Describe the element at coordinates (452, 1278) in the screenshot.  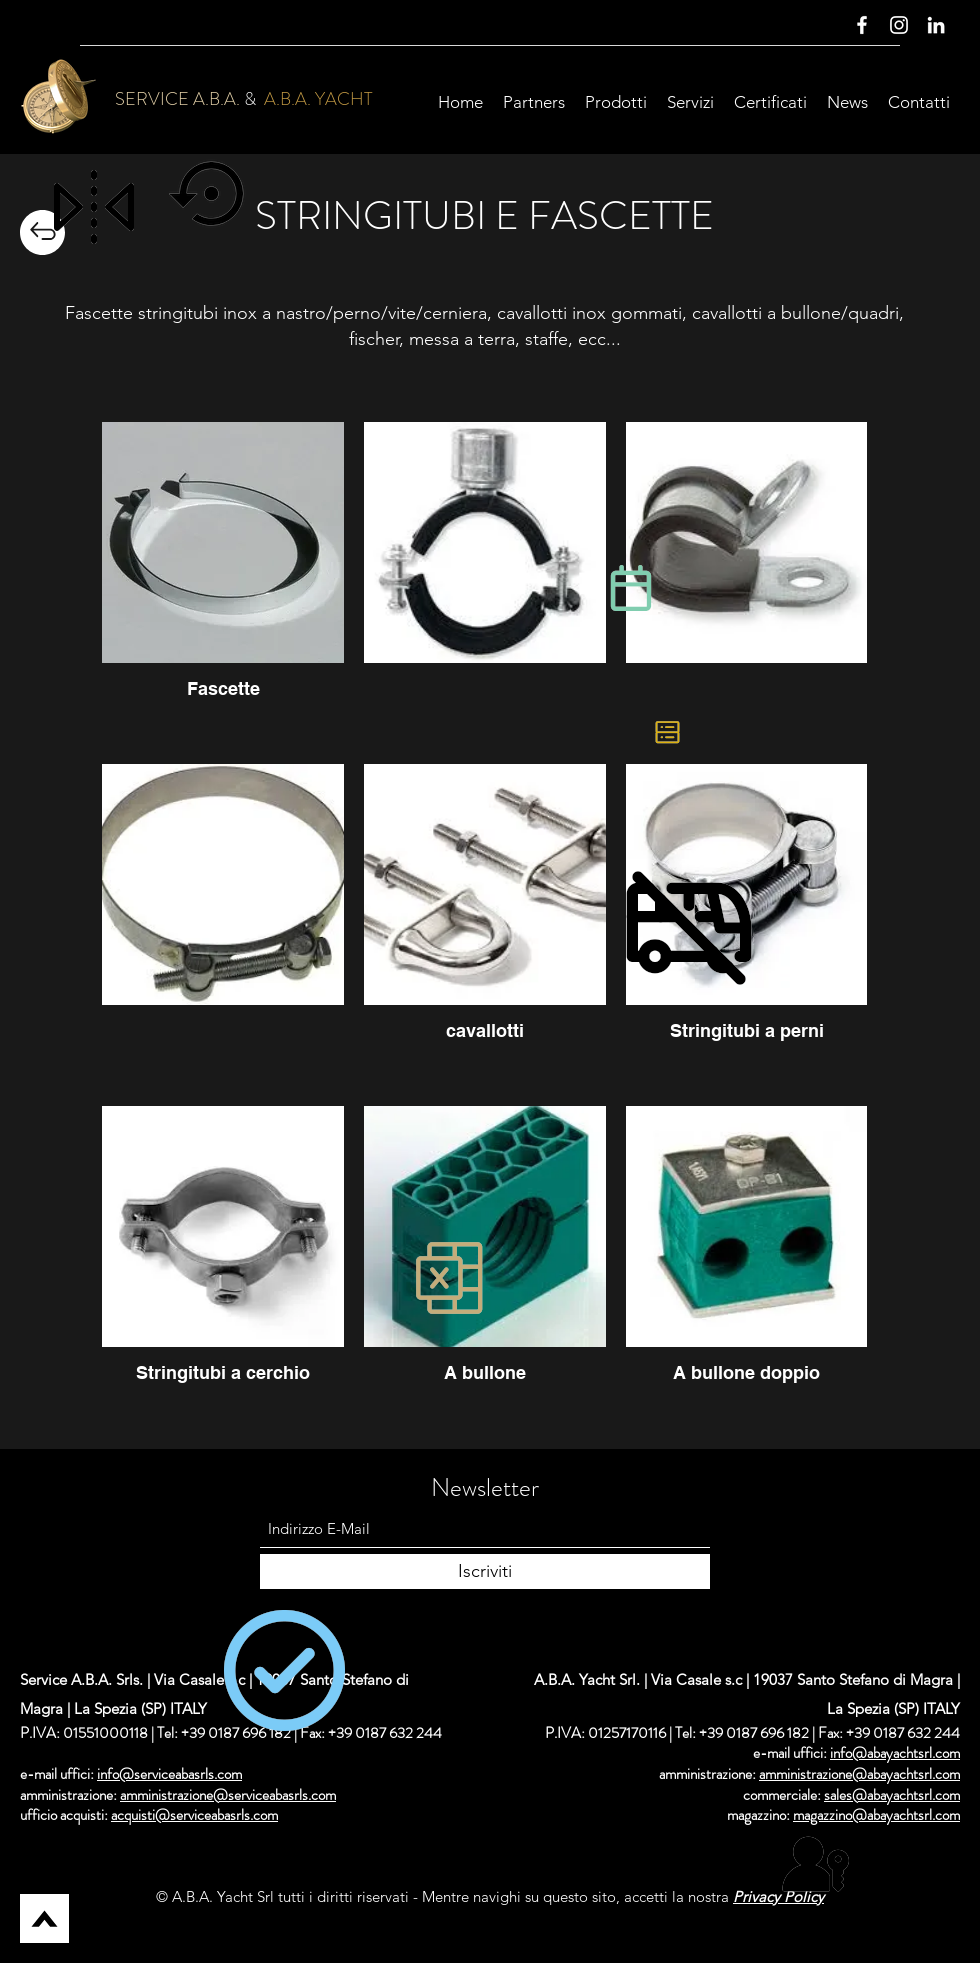
I see `open Microsoft Excel` at that location.